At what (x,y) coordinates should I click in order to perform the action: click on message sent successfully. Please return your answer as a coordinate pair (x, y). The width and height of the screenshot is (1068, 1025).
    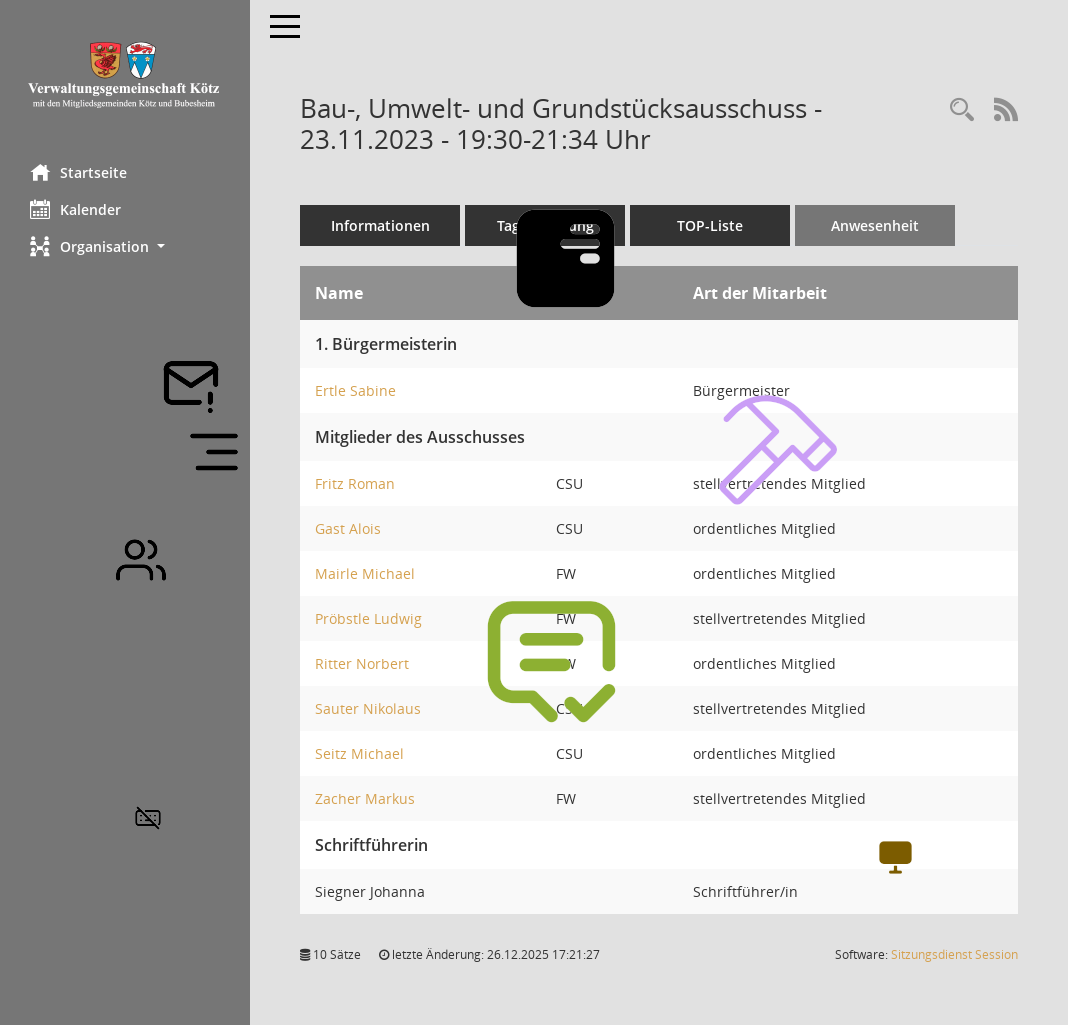
    Looking at the image, I should click on (551, 658).